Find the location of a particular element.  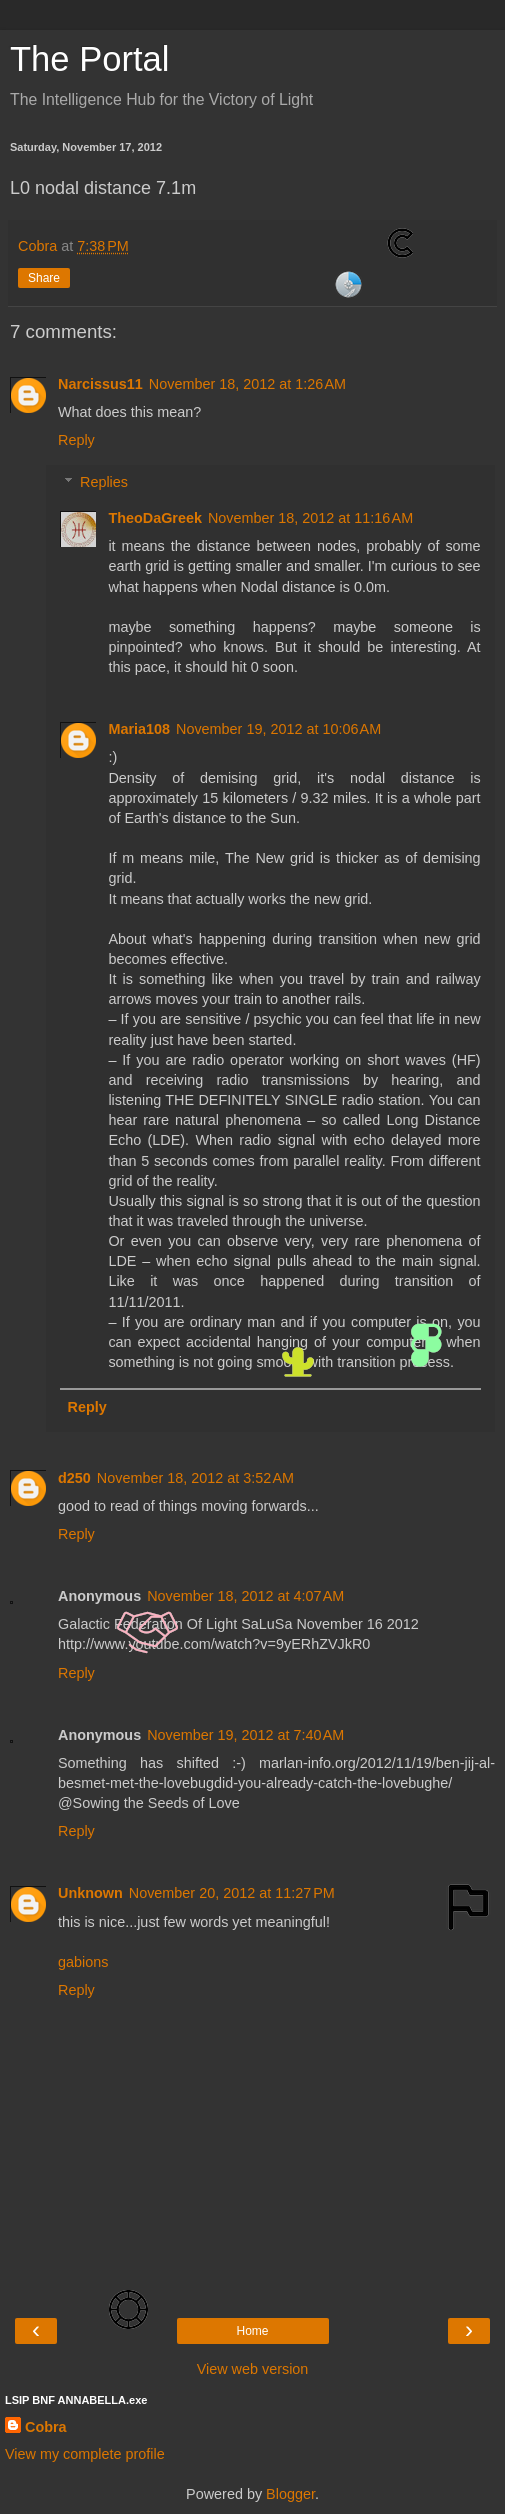

link to coinbase account is located at coordinates (401, 243).